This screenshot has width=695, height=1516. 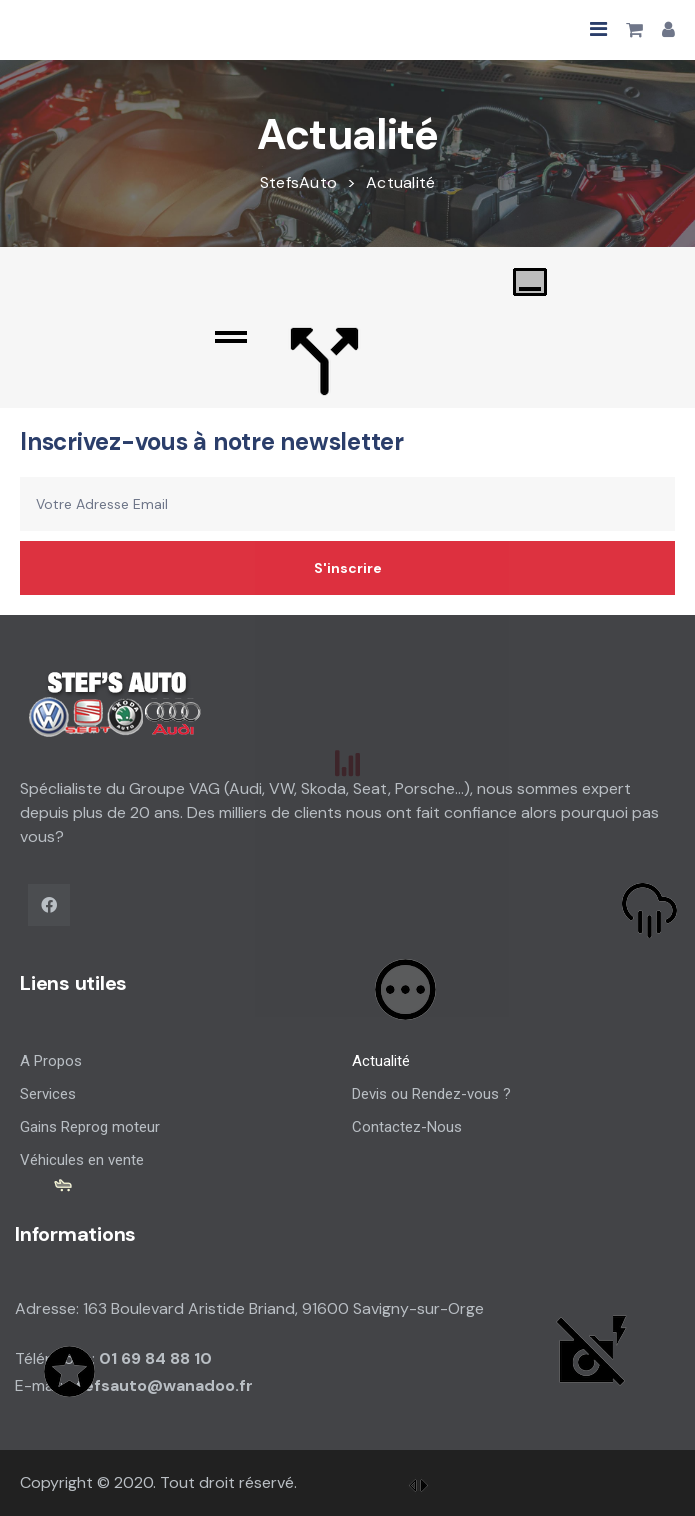 What do you see at coordinates (418, 1485) in the screenshot?
I see `switch to the left panel or view` at bounding box center [418, 1485].